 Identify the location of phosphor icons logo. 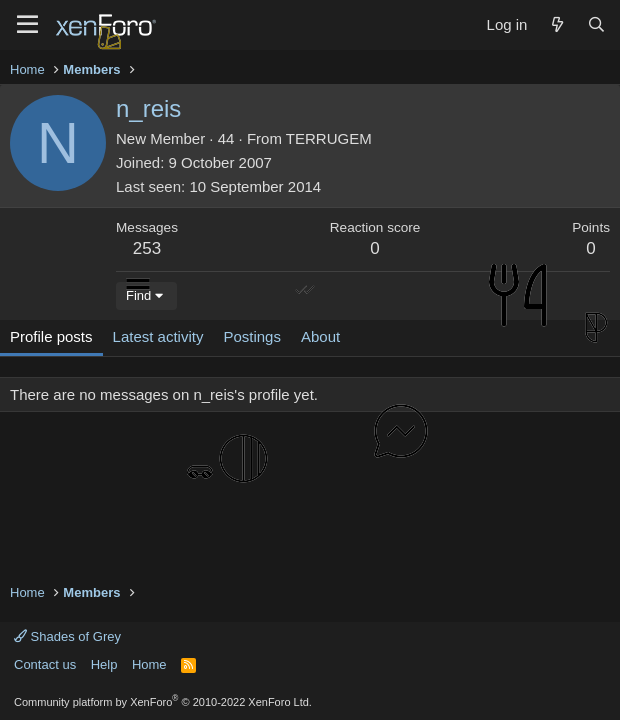
(594, 326).